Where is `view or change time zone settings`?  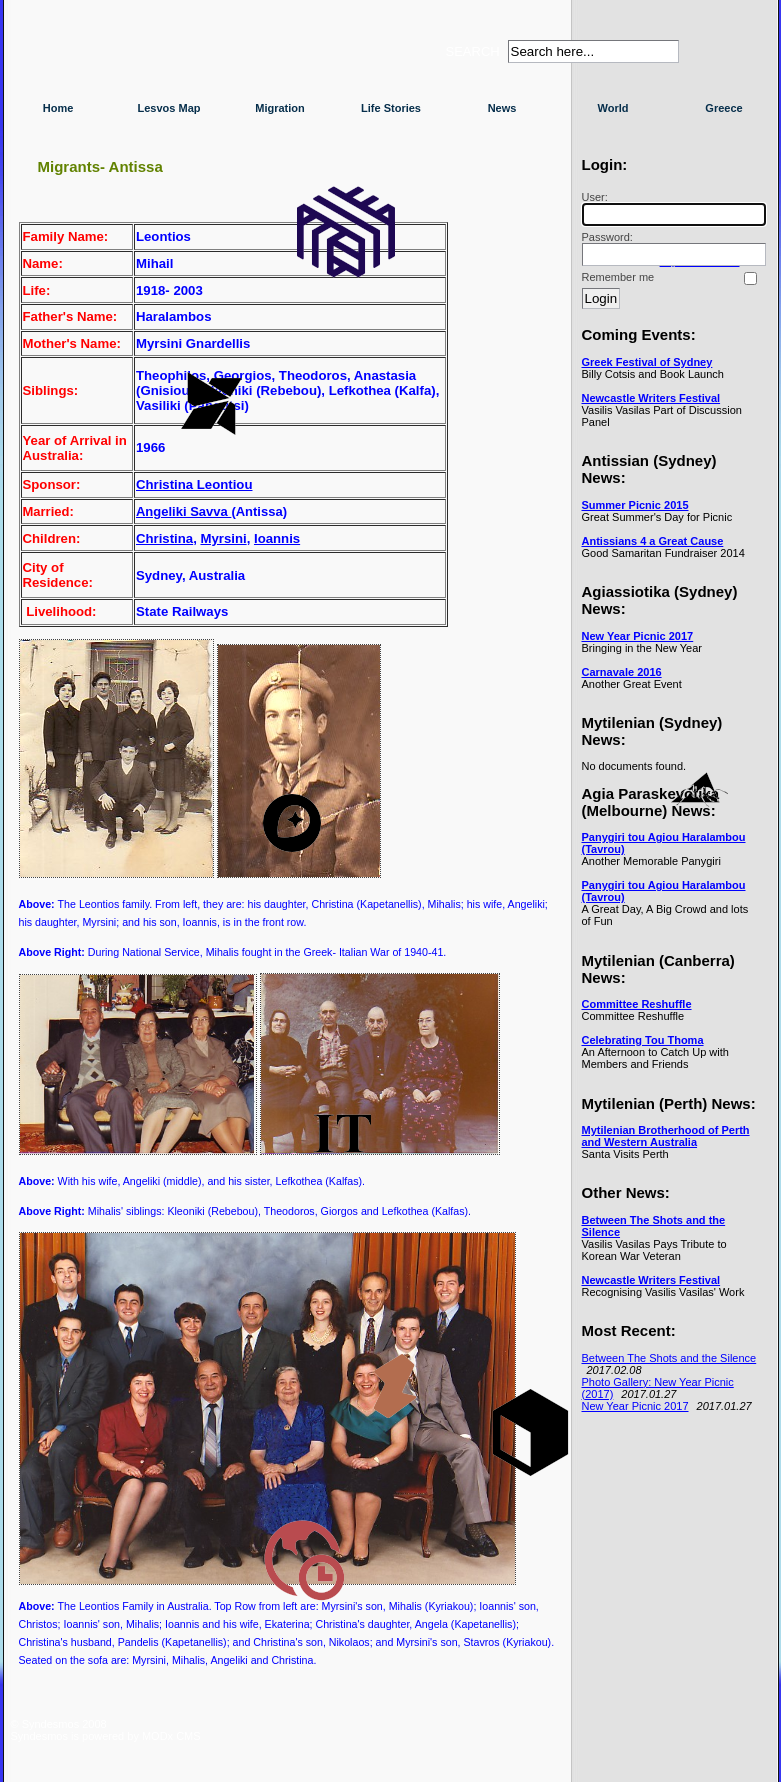 view or change time zone settings is located at coordinates (302, 1558).